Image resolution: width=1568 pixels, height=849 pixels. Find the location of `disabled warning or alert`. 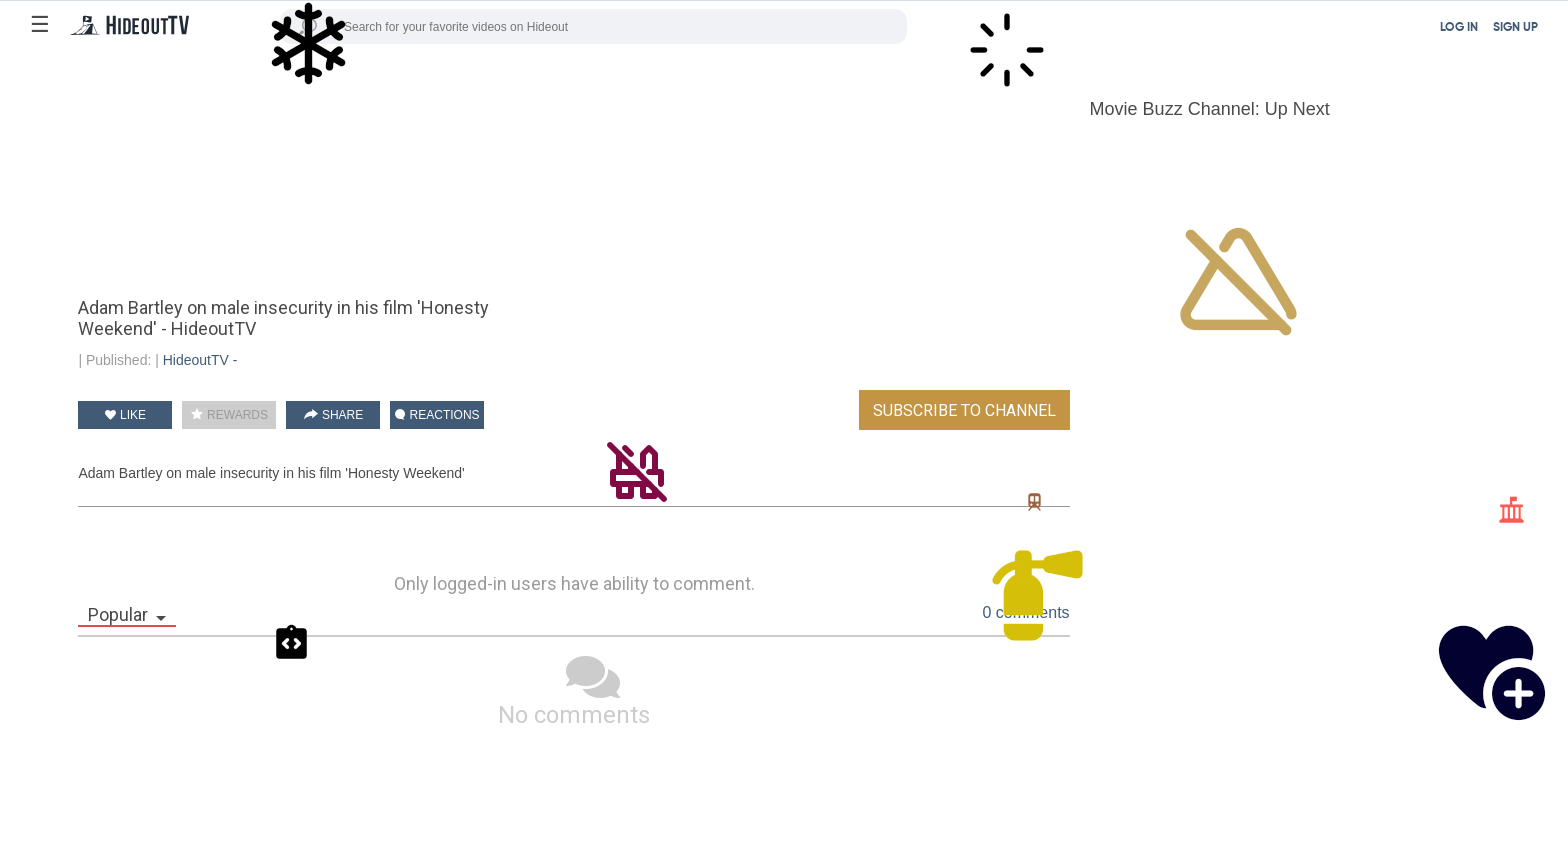

disabled warning or alert is located at coordinates (1238, 282).